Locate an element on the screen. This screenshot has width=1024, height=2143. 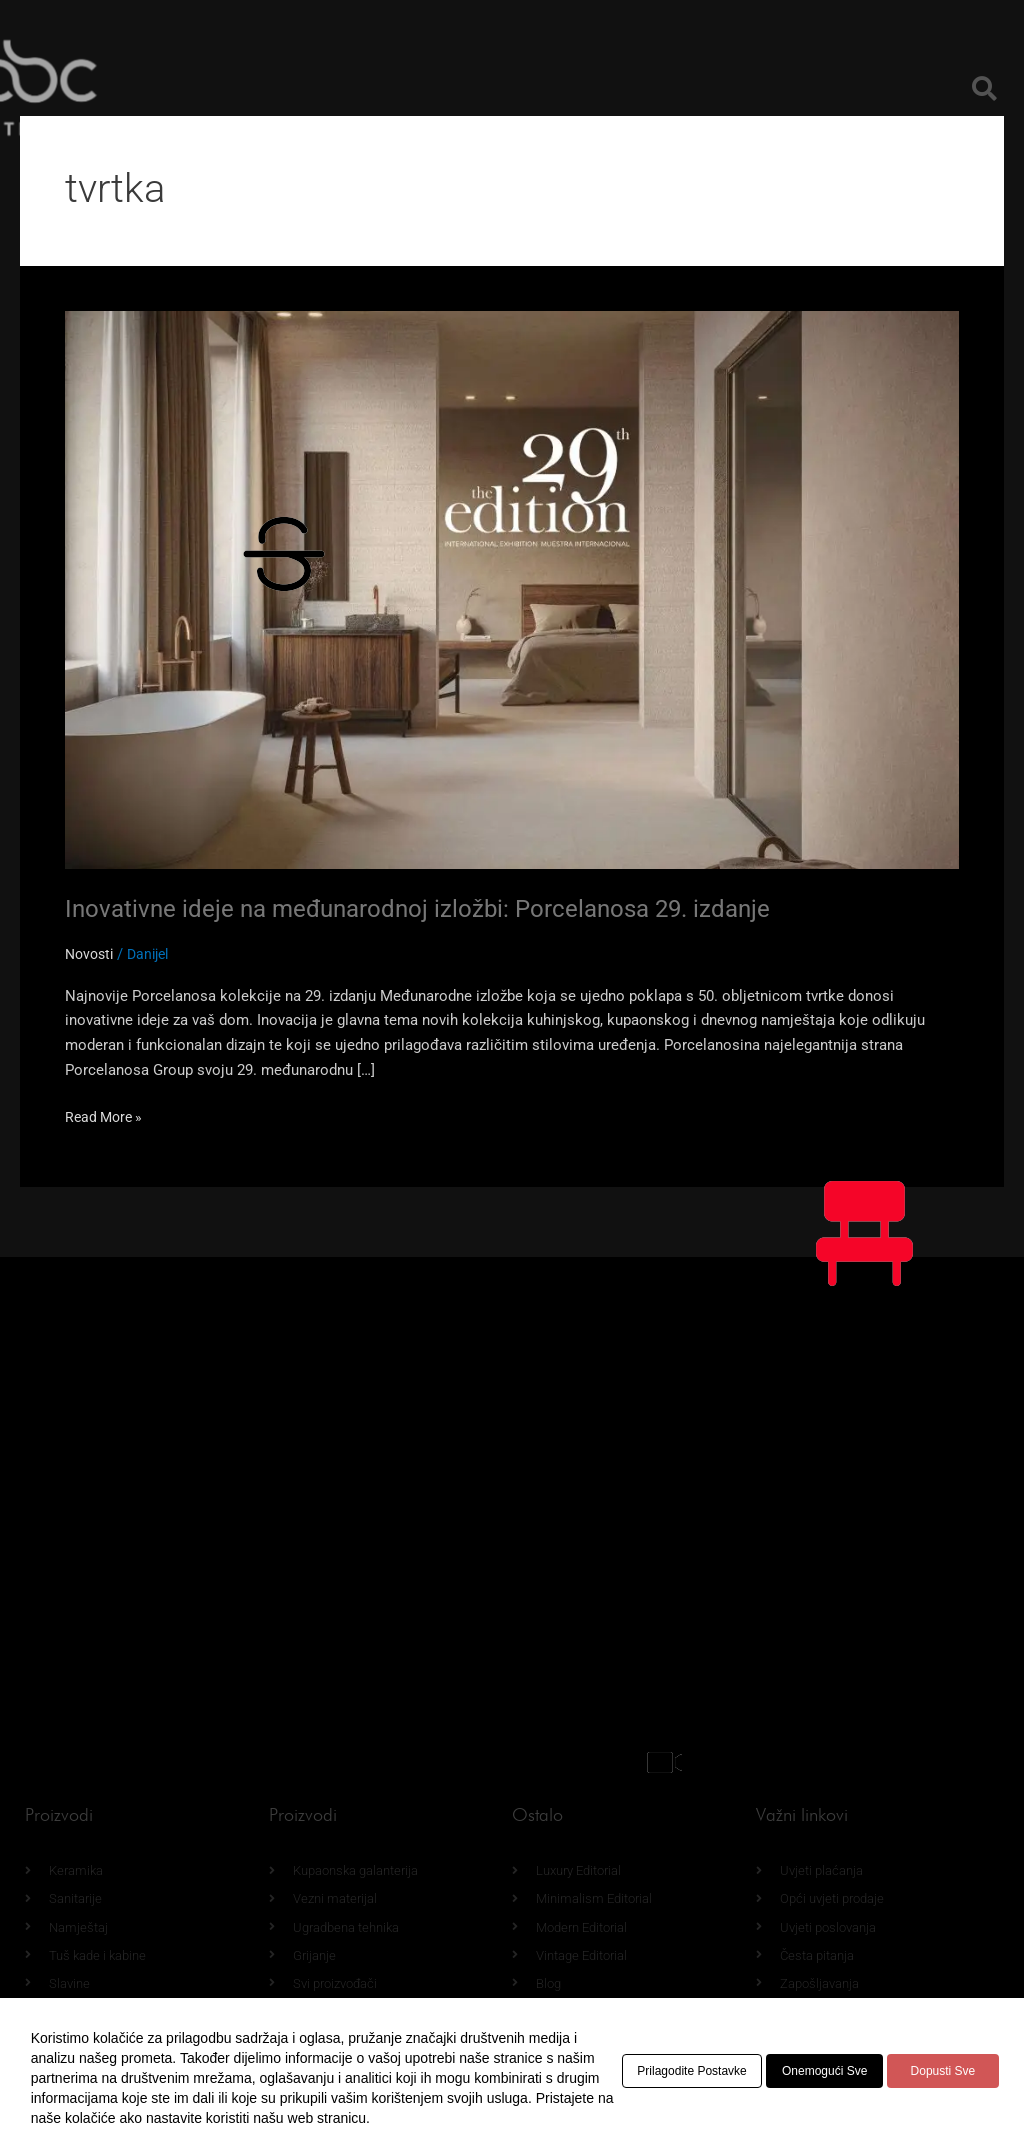
browse furniture or seating options is located at coordinates (864, 1233).